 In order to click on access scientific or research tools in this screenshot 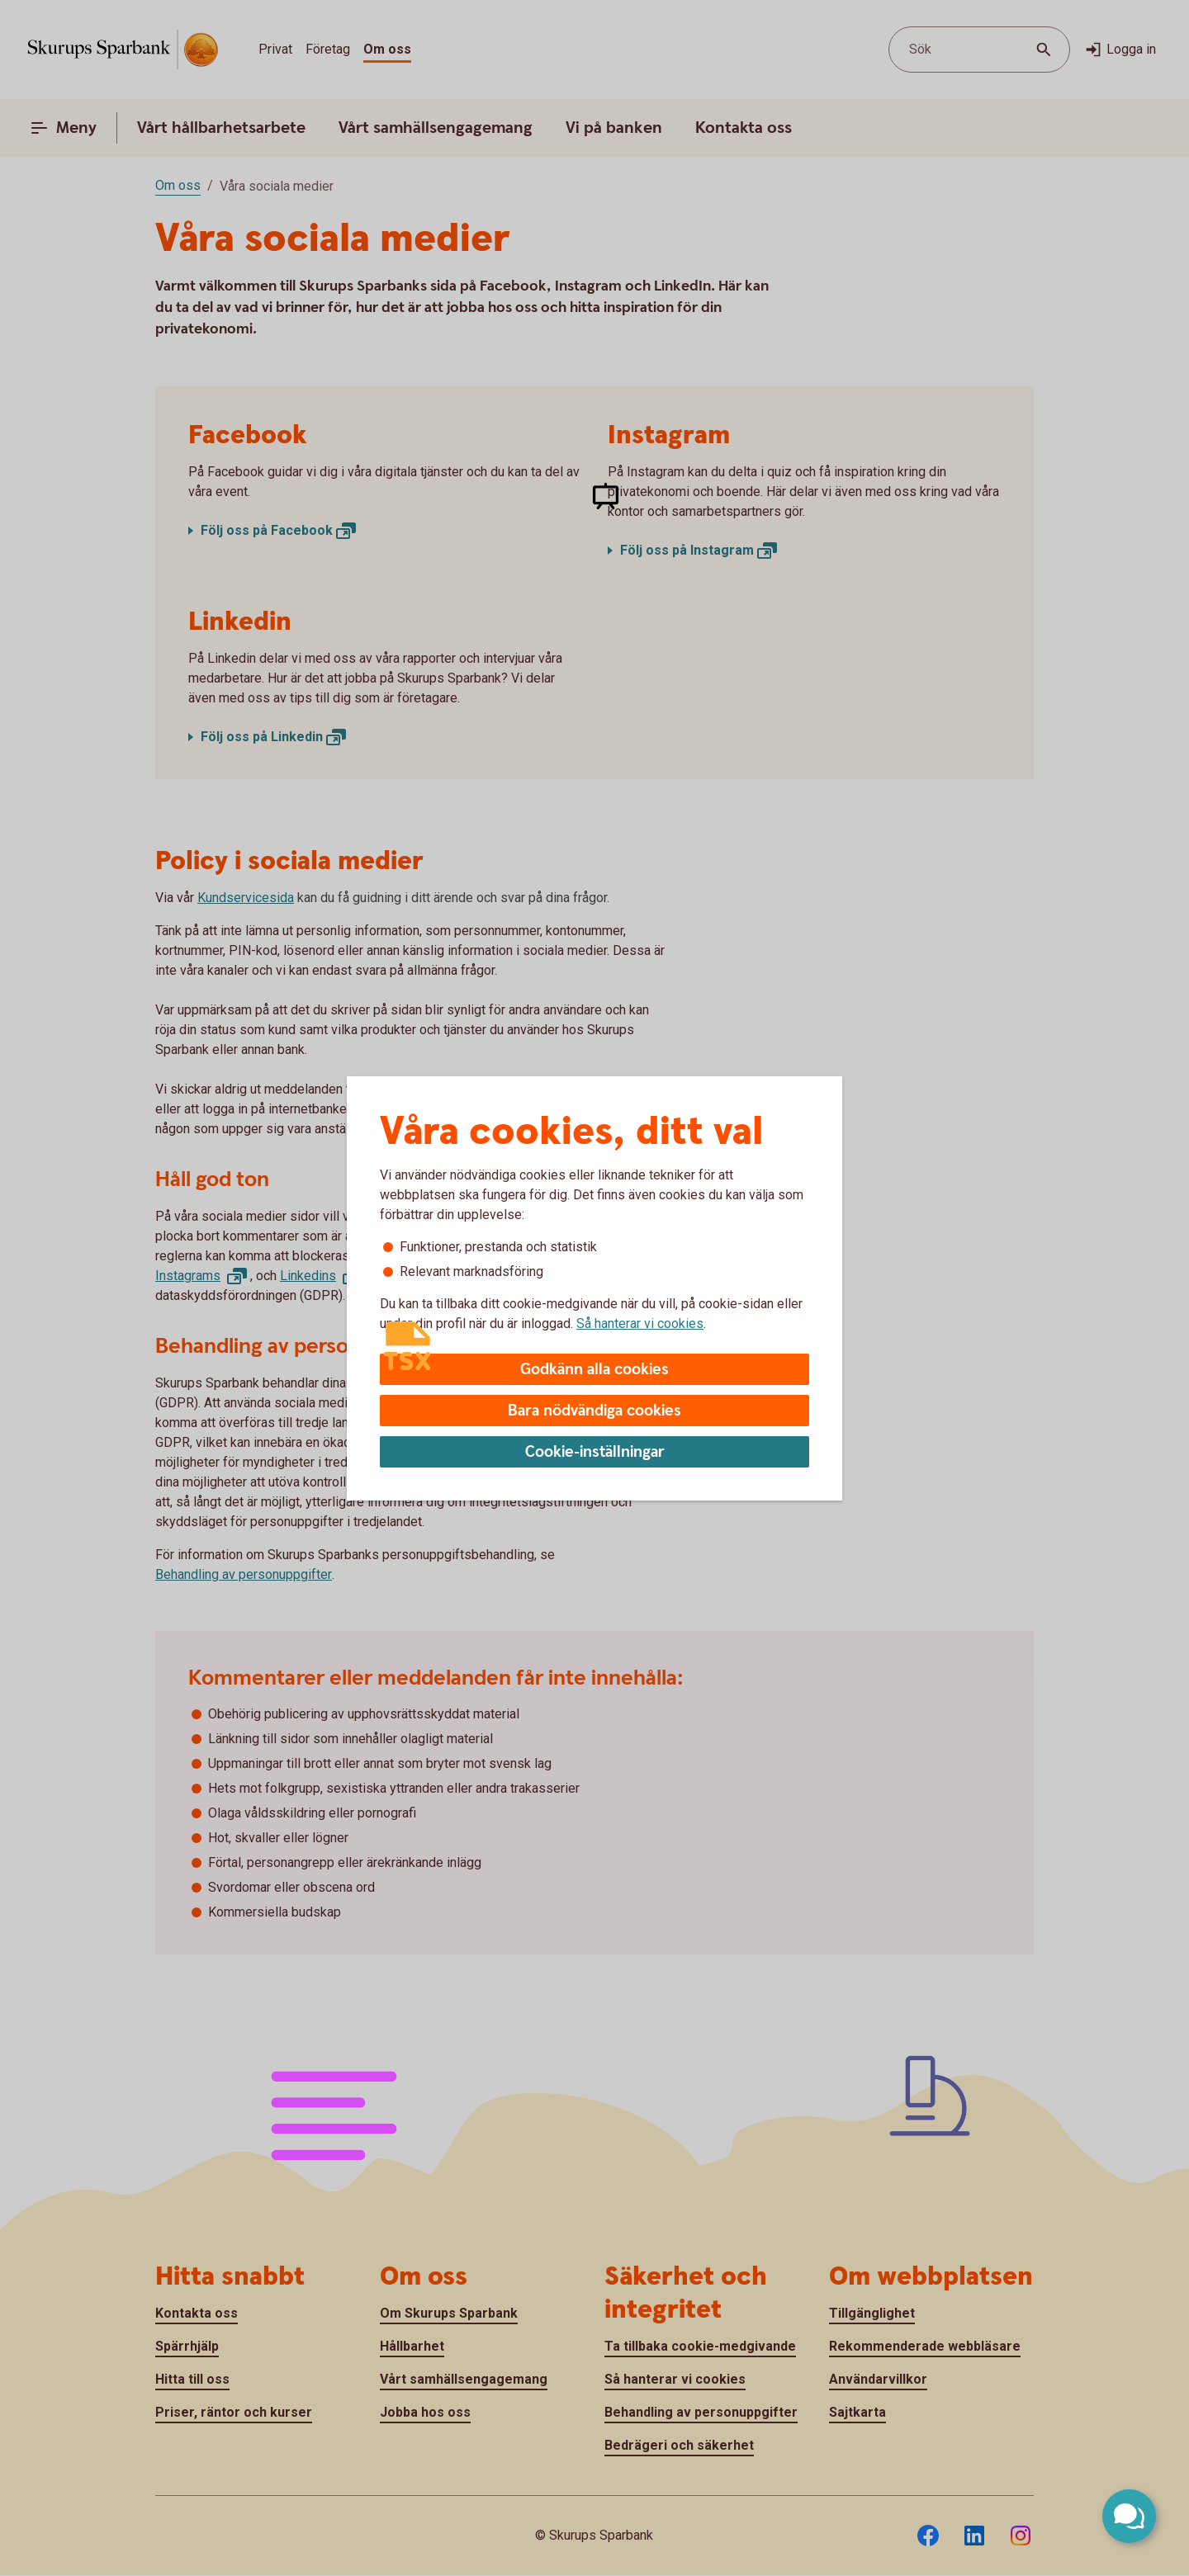, I will do `click(930, 2099)`.